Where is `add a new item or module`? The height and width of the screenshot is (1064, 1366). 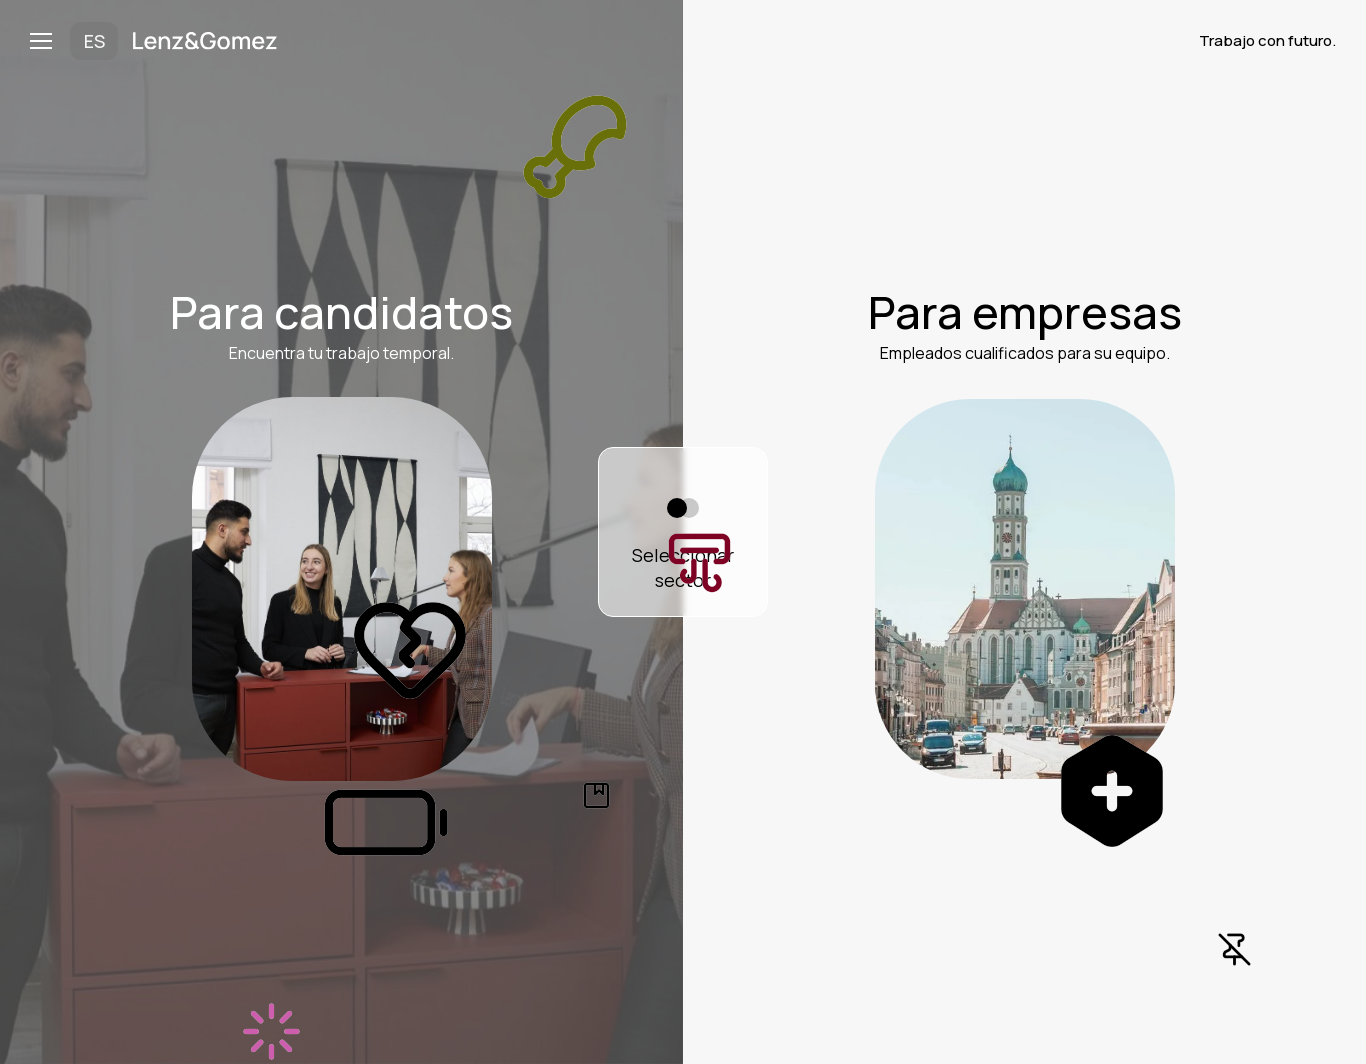
add a new item or module is located at coordinates (1112, 791).